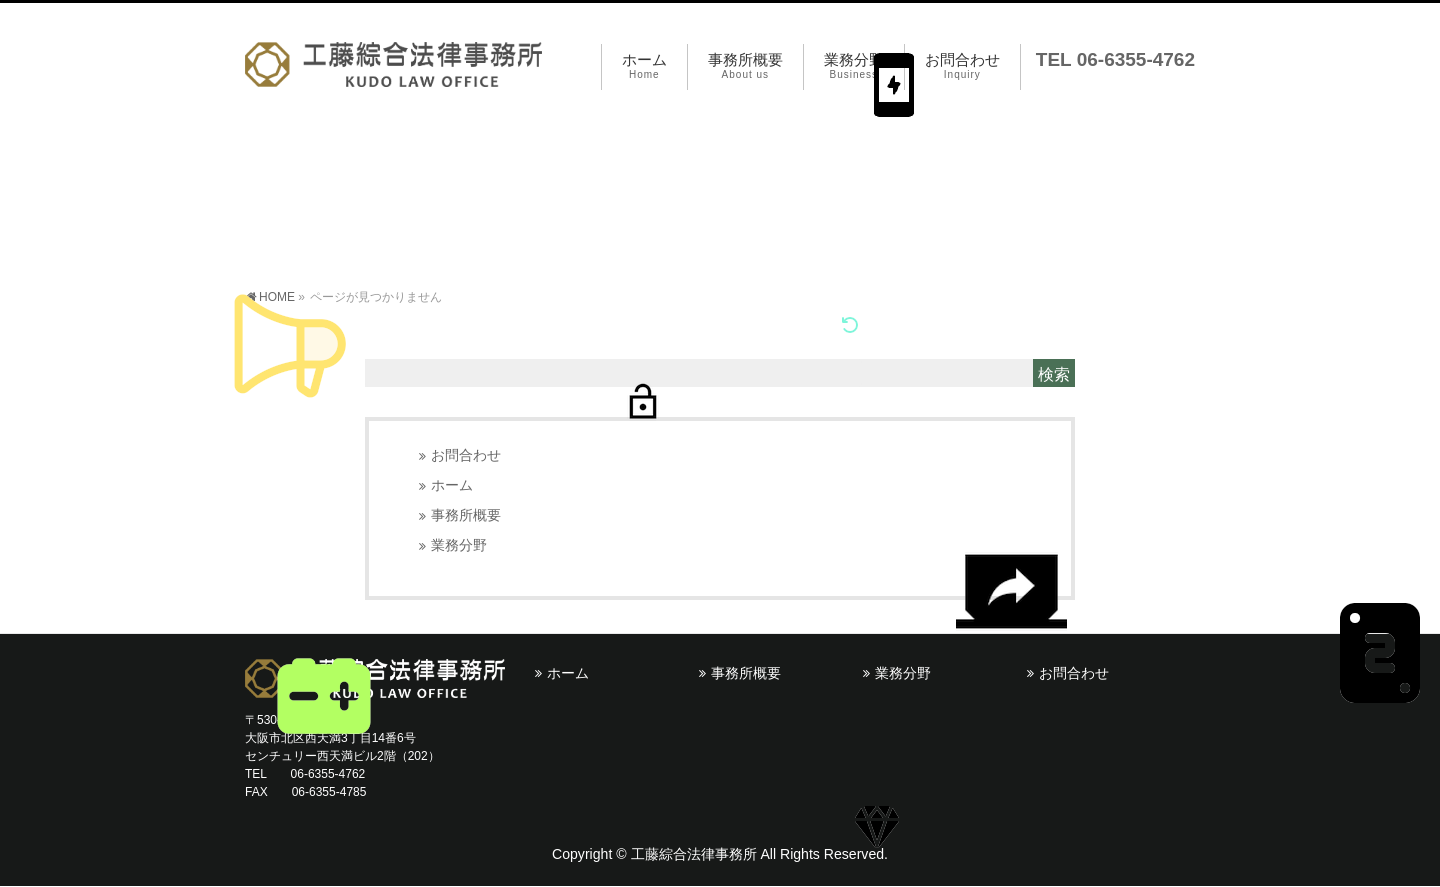 This screenshot has width=1440, height=887. I want to click on make an announcement, so click(284, 348).